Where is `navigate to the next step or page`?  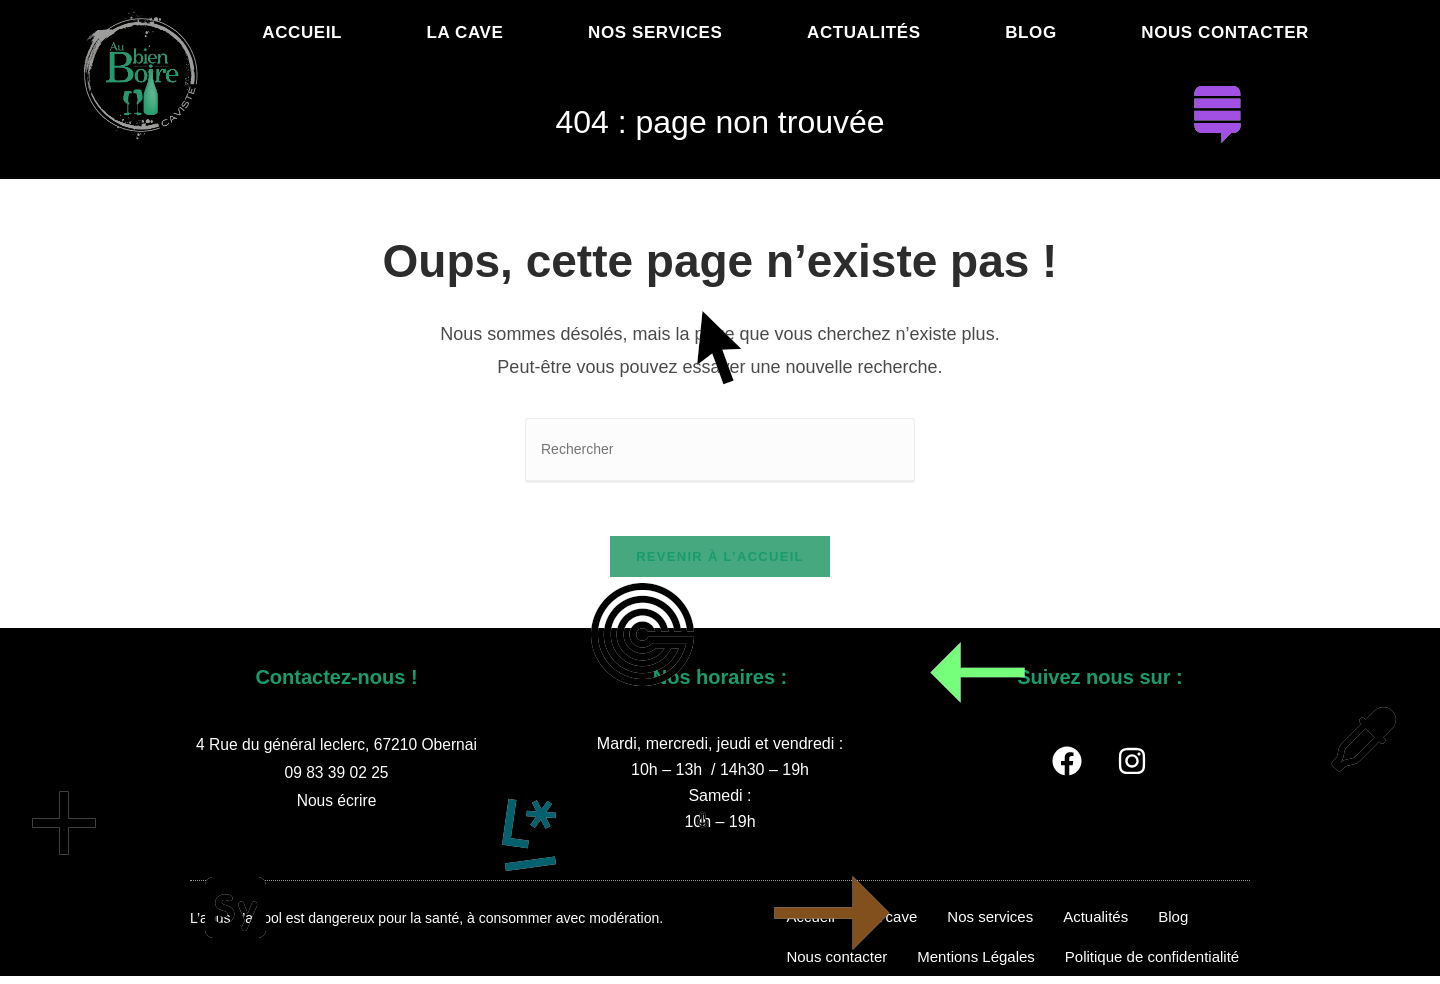 navigate to the next step or page is located at coordinates (832, 913).